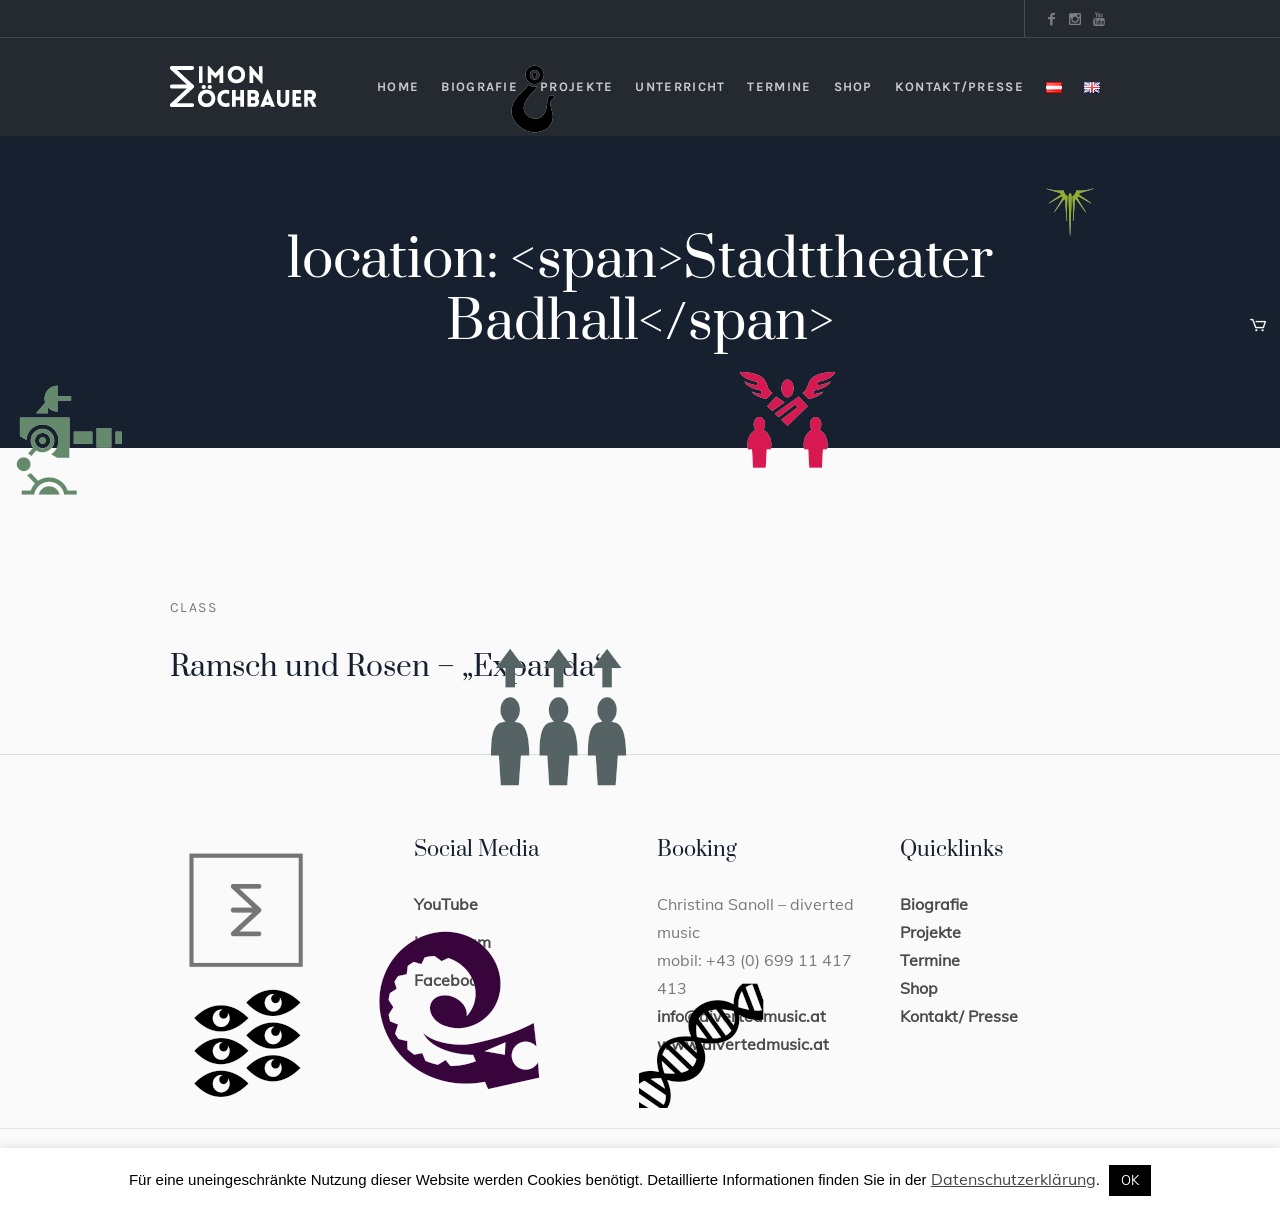 The height and width of the screenshot is (1208, 1280). I want to click on access dragon or mythical creature content, so click(458, 1011).